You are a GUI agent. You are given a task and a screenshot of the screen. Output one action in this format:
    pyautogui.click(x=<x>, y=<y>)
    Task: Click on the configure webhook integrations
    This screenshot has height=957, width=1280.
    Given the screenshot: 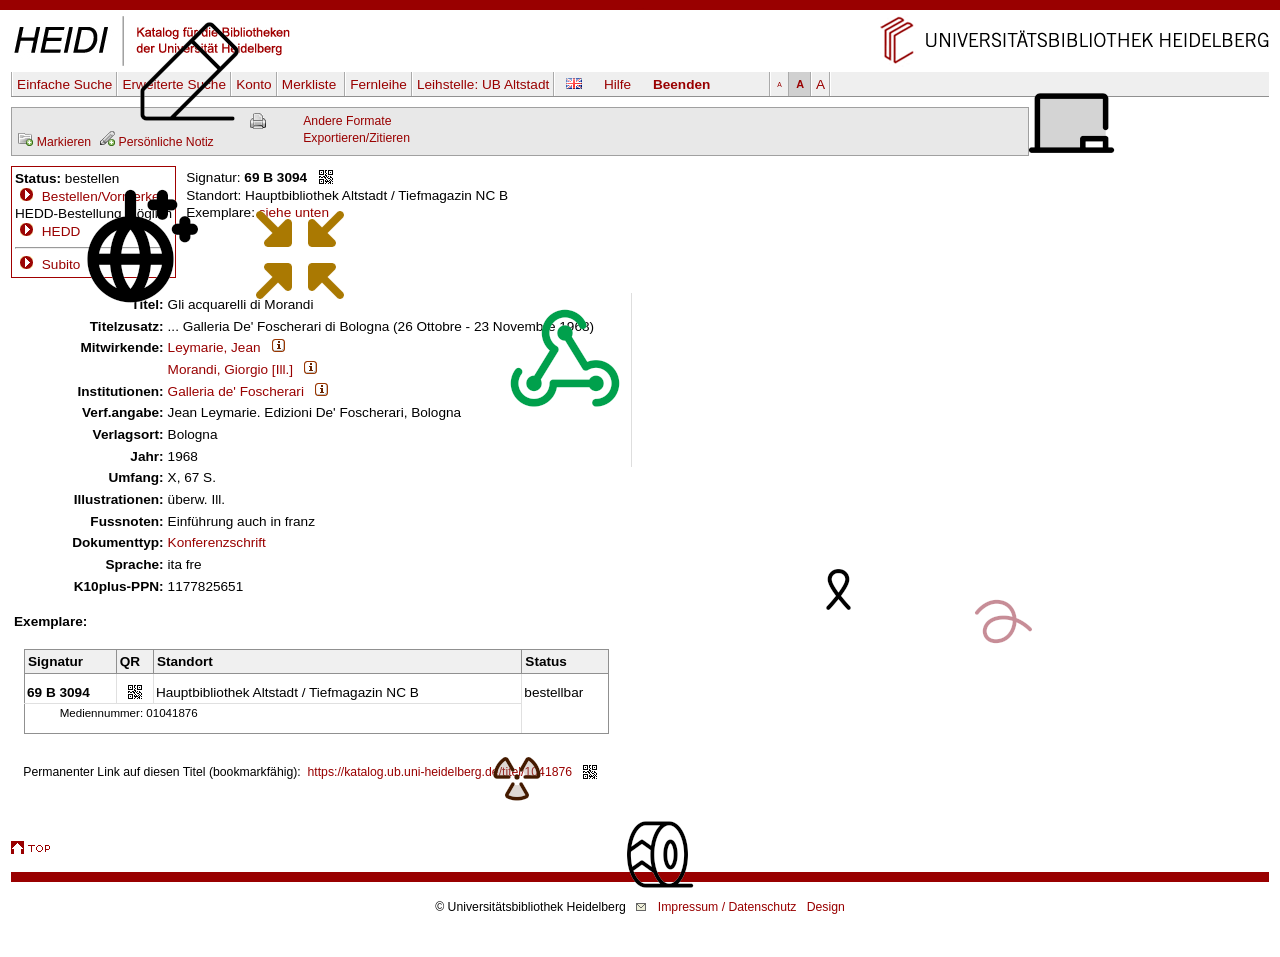 What is the action you would take?
    pyautogui.click(x=565, y=364)
    